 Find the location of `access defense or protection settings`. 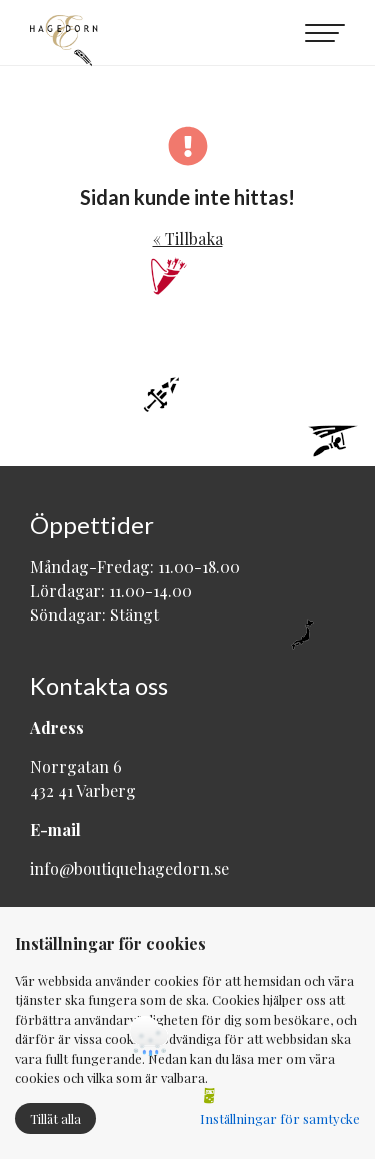

access defense or protection settings is located at coordinates (208, 1095).